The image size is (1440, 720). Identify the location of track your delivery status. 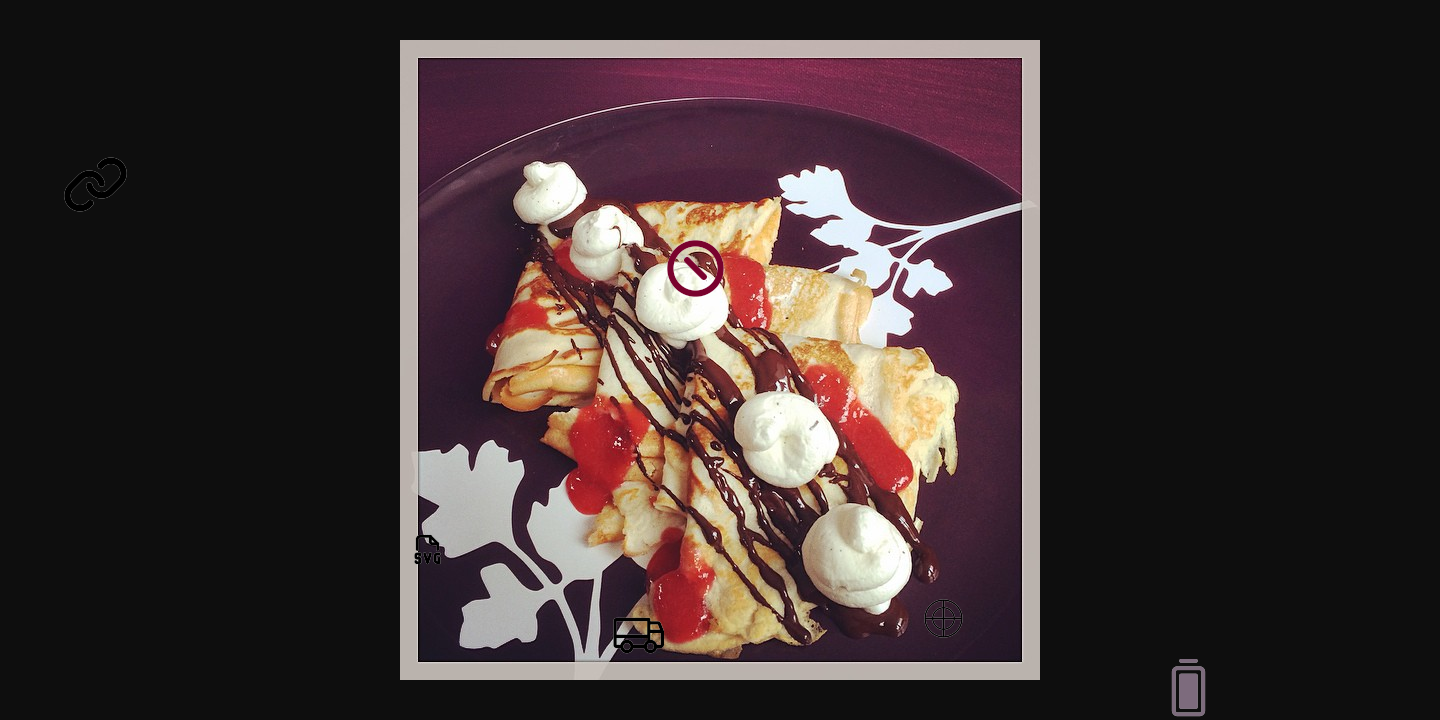
(637, 633).